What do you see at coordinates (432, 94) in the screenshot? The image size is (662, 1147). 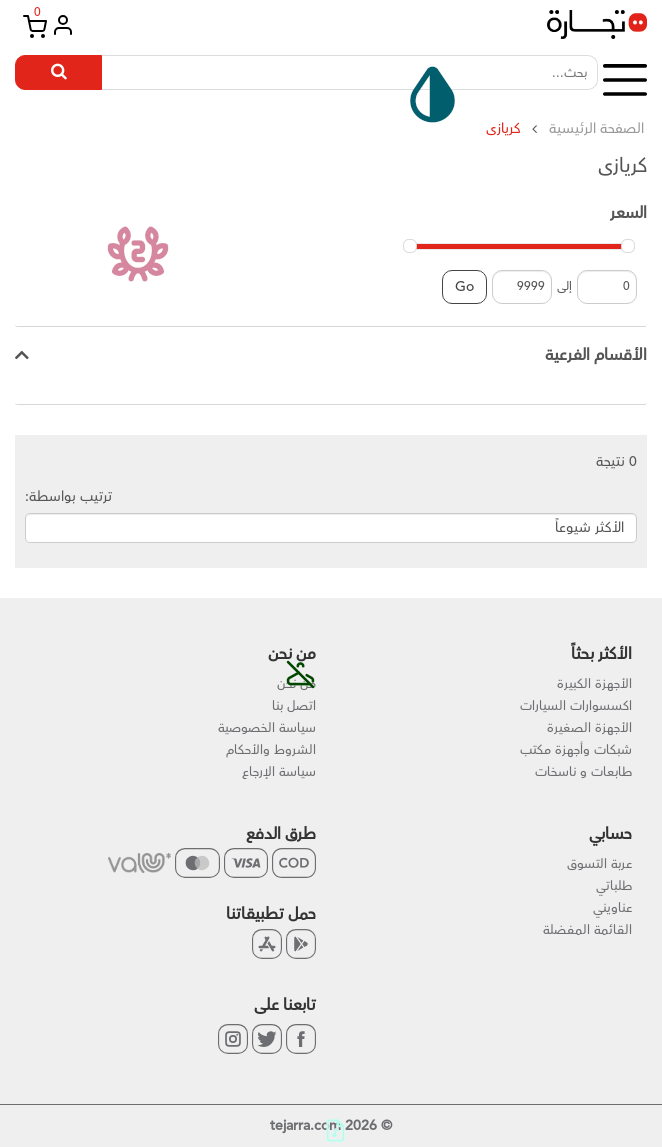 I see `adjust opacity or transparency level` at bounding box center [432, 94].